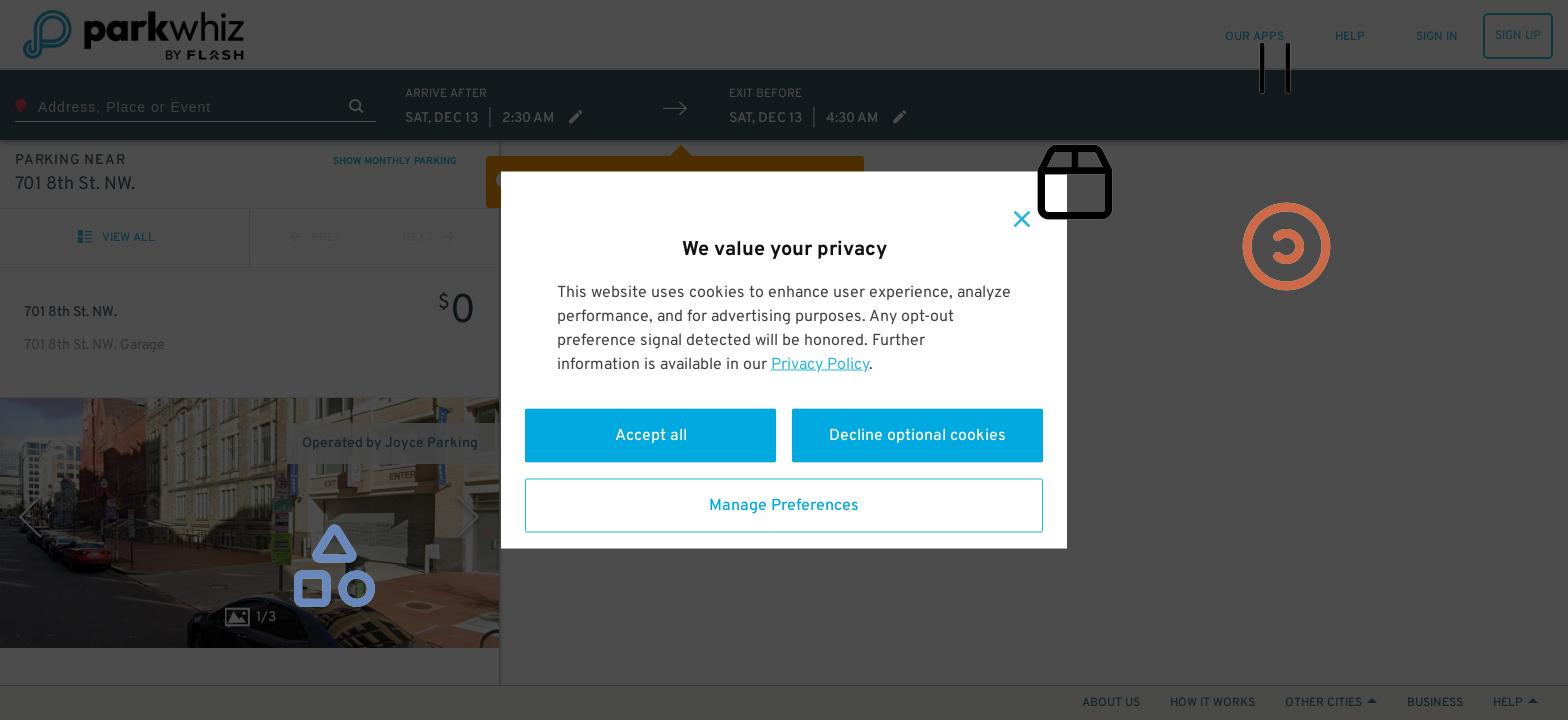 This screenshot has height=720, width=1568. Describe the element at coordinates (1075, 182) in the screenshot. I see `view package or shipment details` at that location.